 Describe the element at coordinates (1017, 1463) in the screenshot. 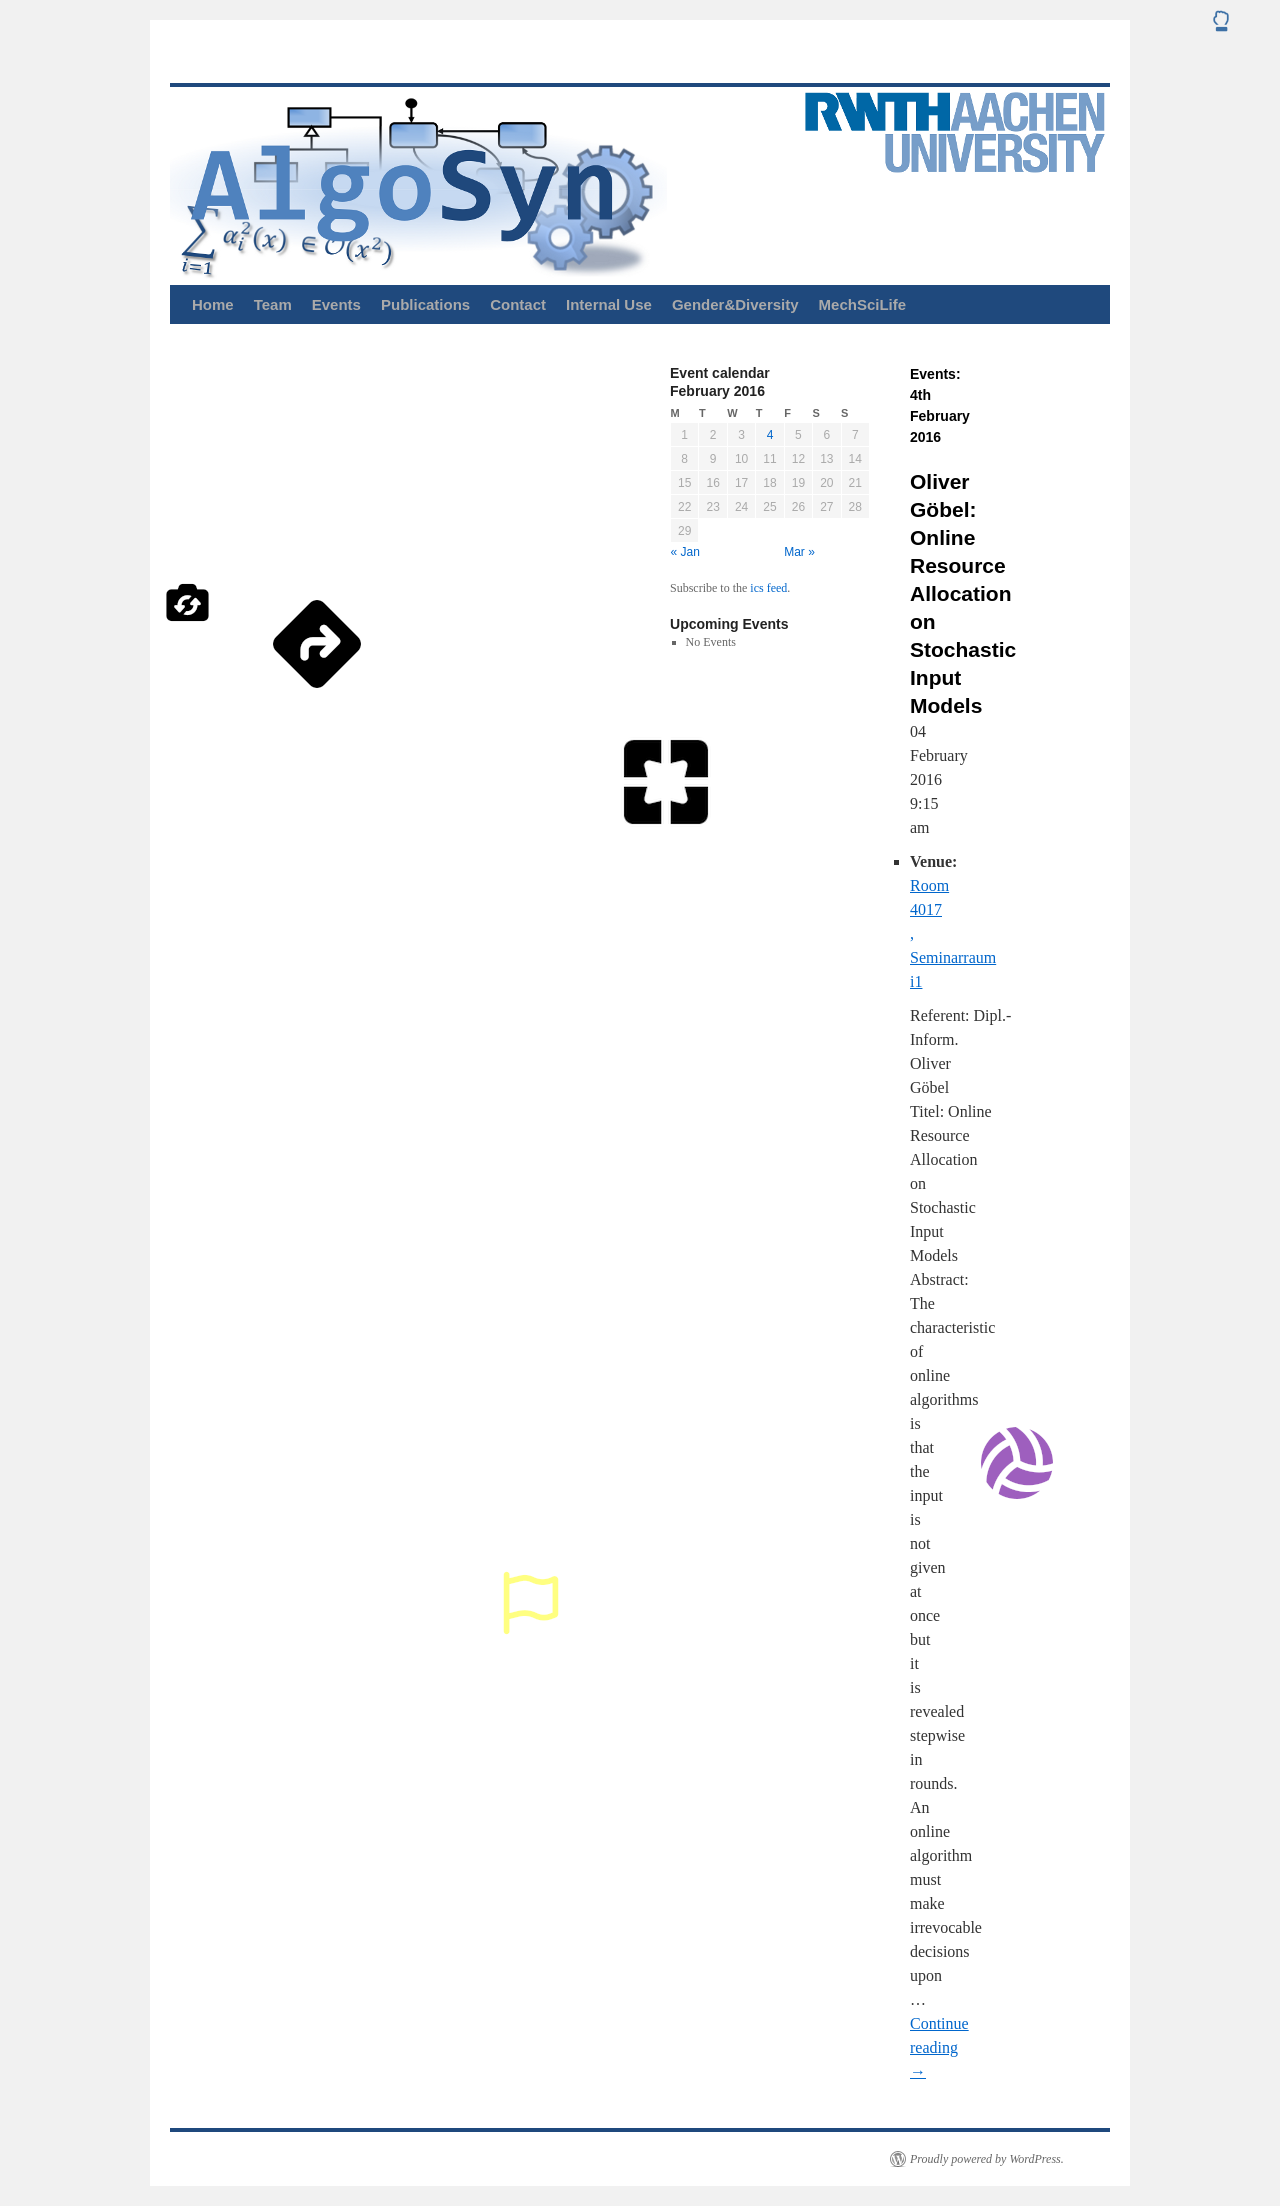

I see `access volleyball or beach sports content` at that location.